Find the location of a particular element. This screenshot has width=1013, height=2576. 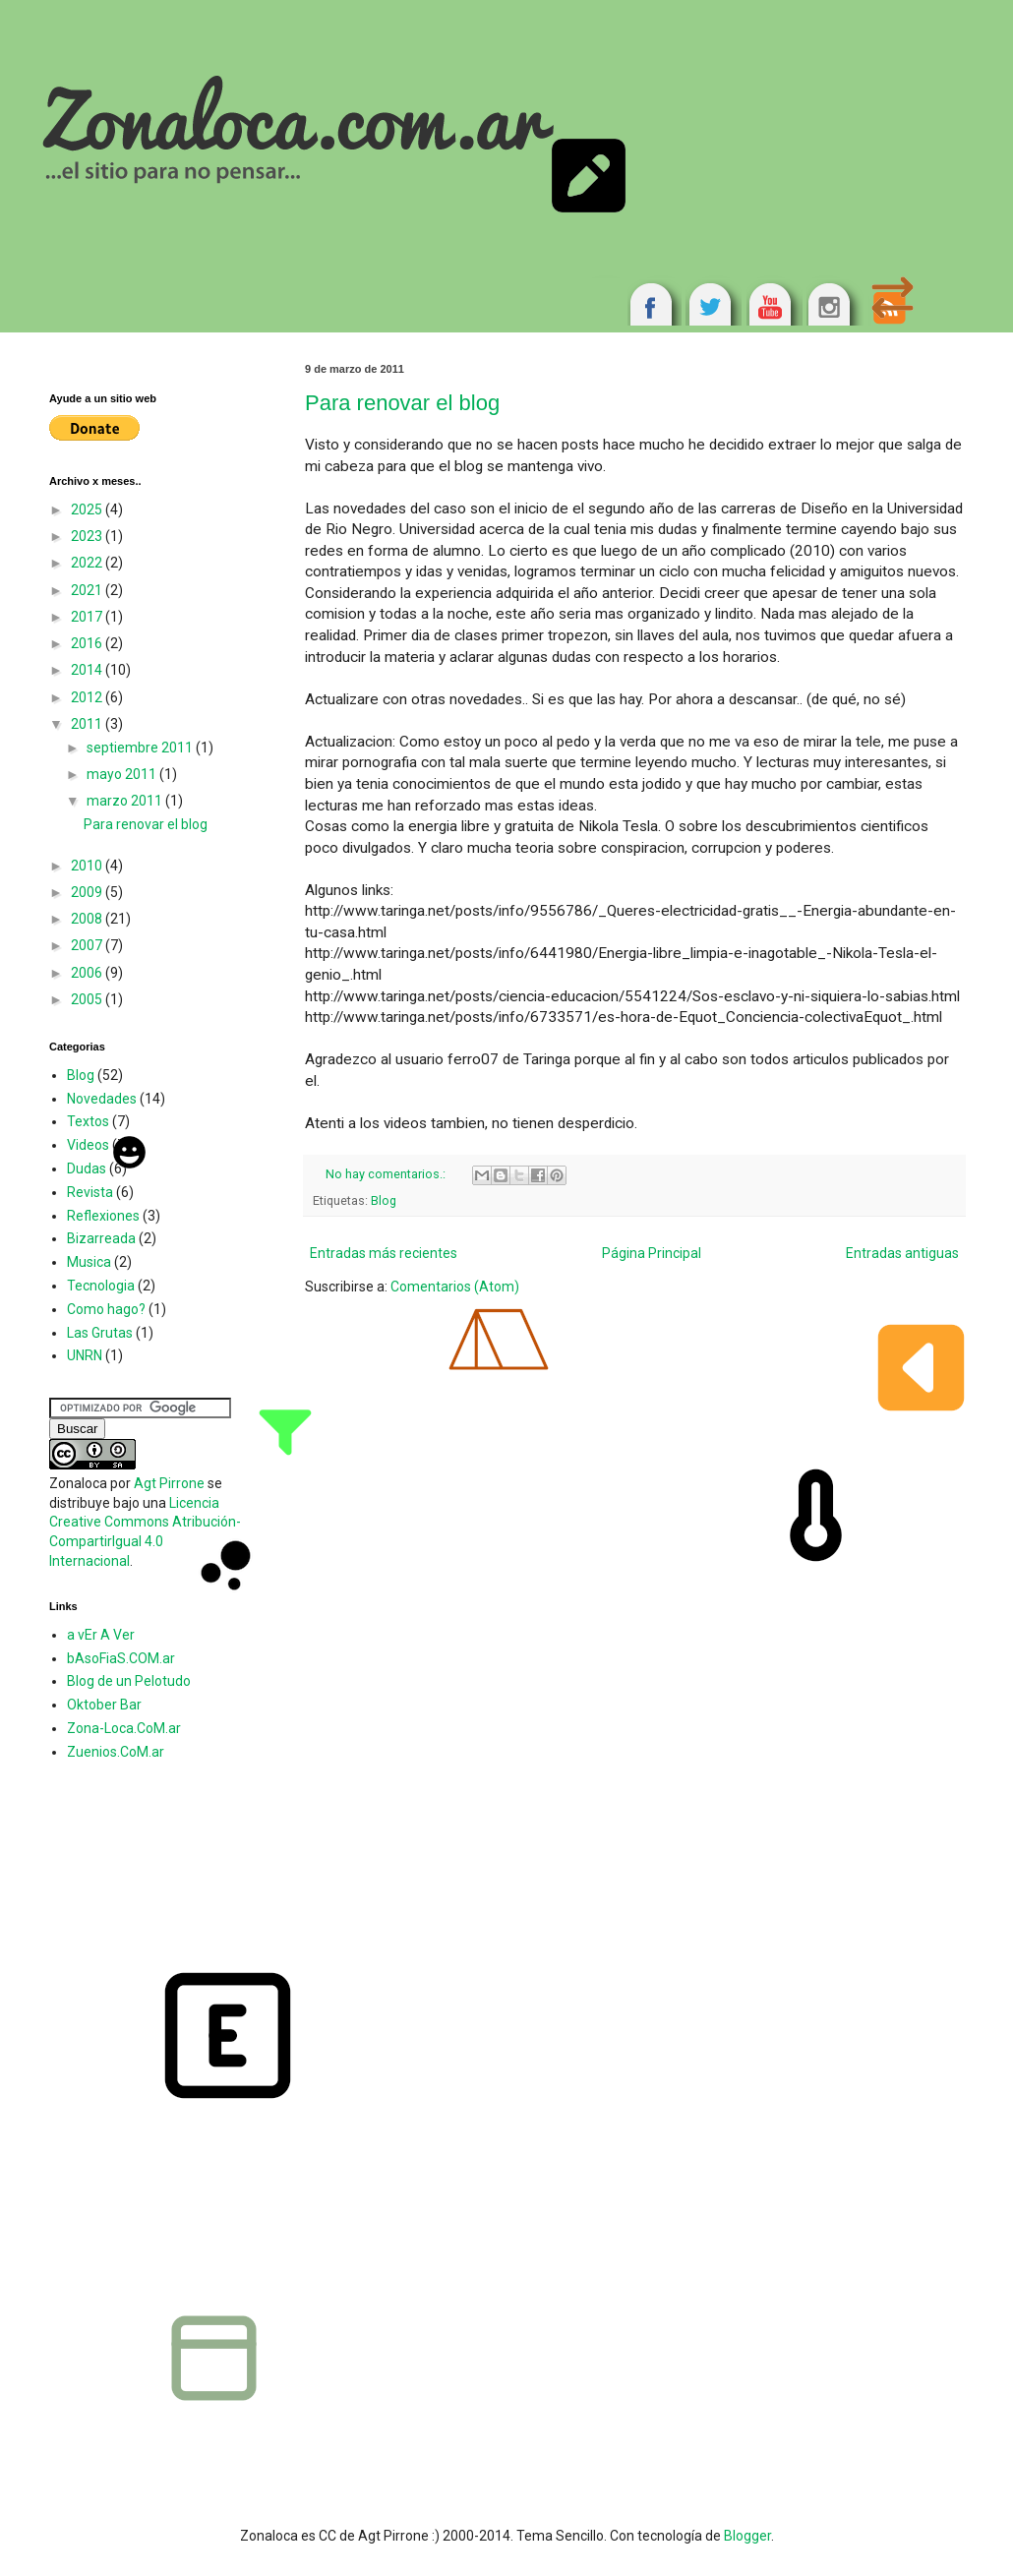

navigate to the previous item or screen is located at coordinates (921, 1367).